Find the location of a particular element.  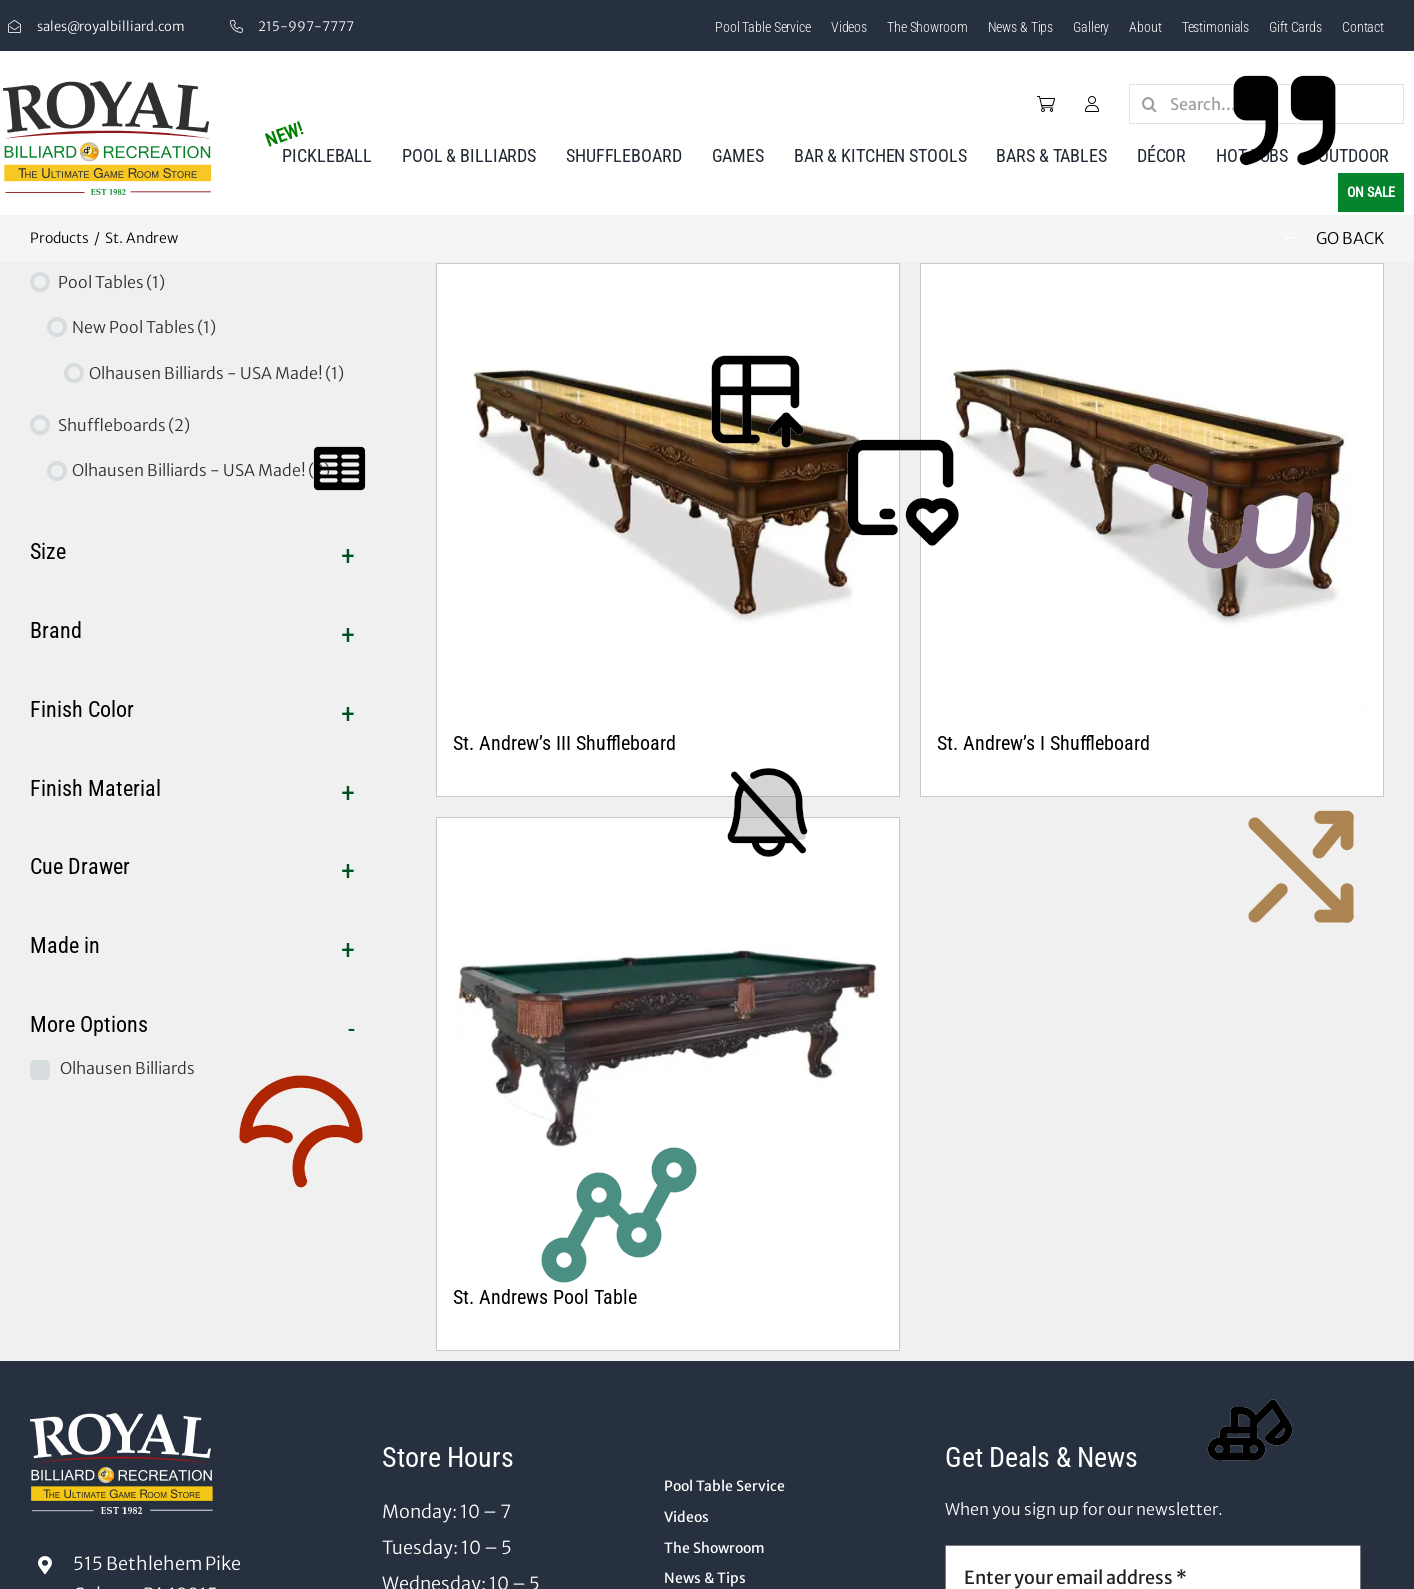

view connected data points or nodes is located at coordinates (619, 1215).